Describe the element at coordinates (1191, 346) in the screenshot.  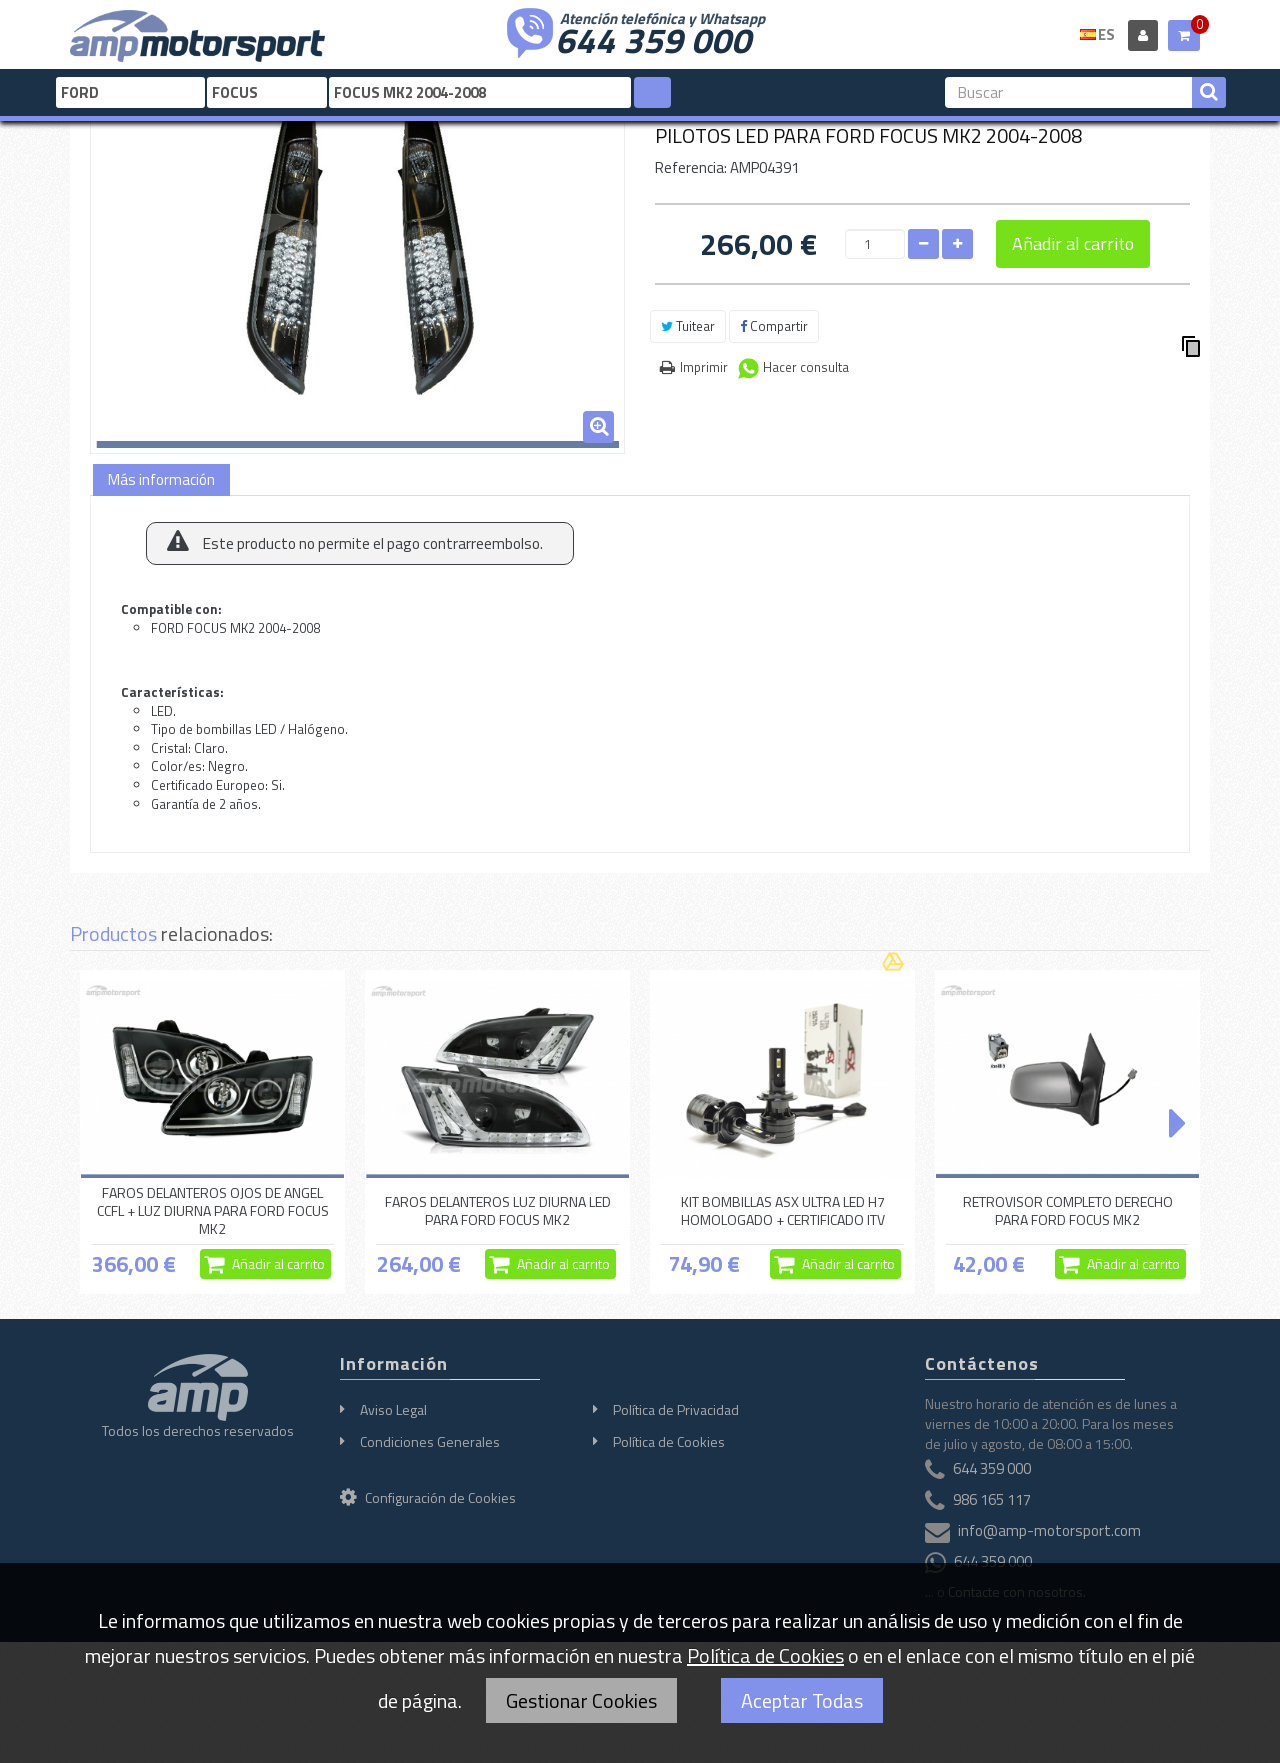
I see `copy to clipboard` at that location.